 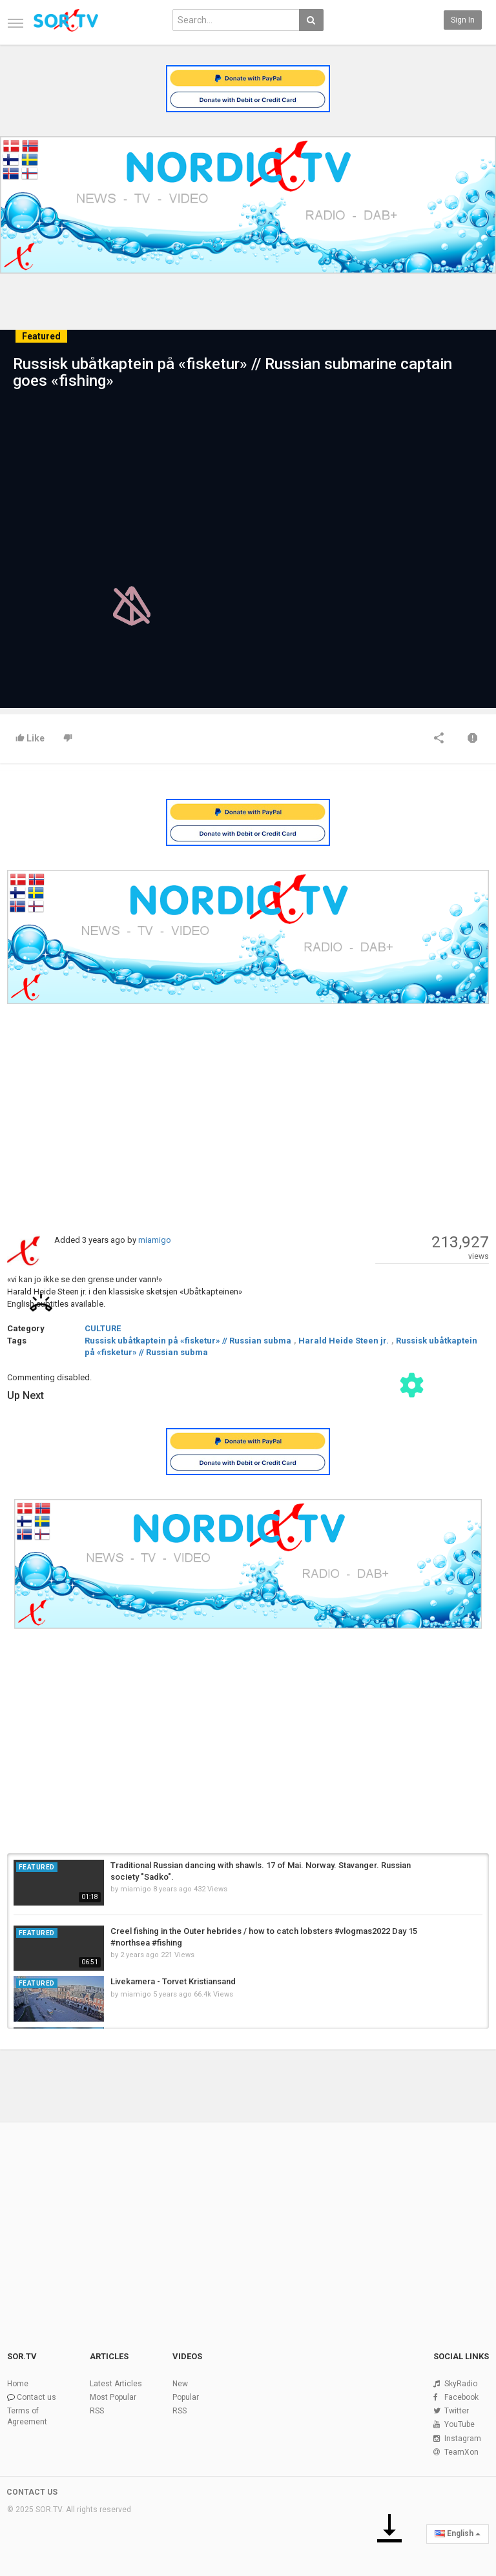 What do you see at coordinates (389, 2528) in the screenshot?
I see `align content to the bottom of a container` at bounding box center [389, 2528].